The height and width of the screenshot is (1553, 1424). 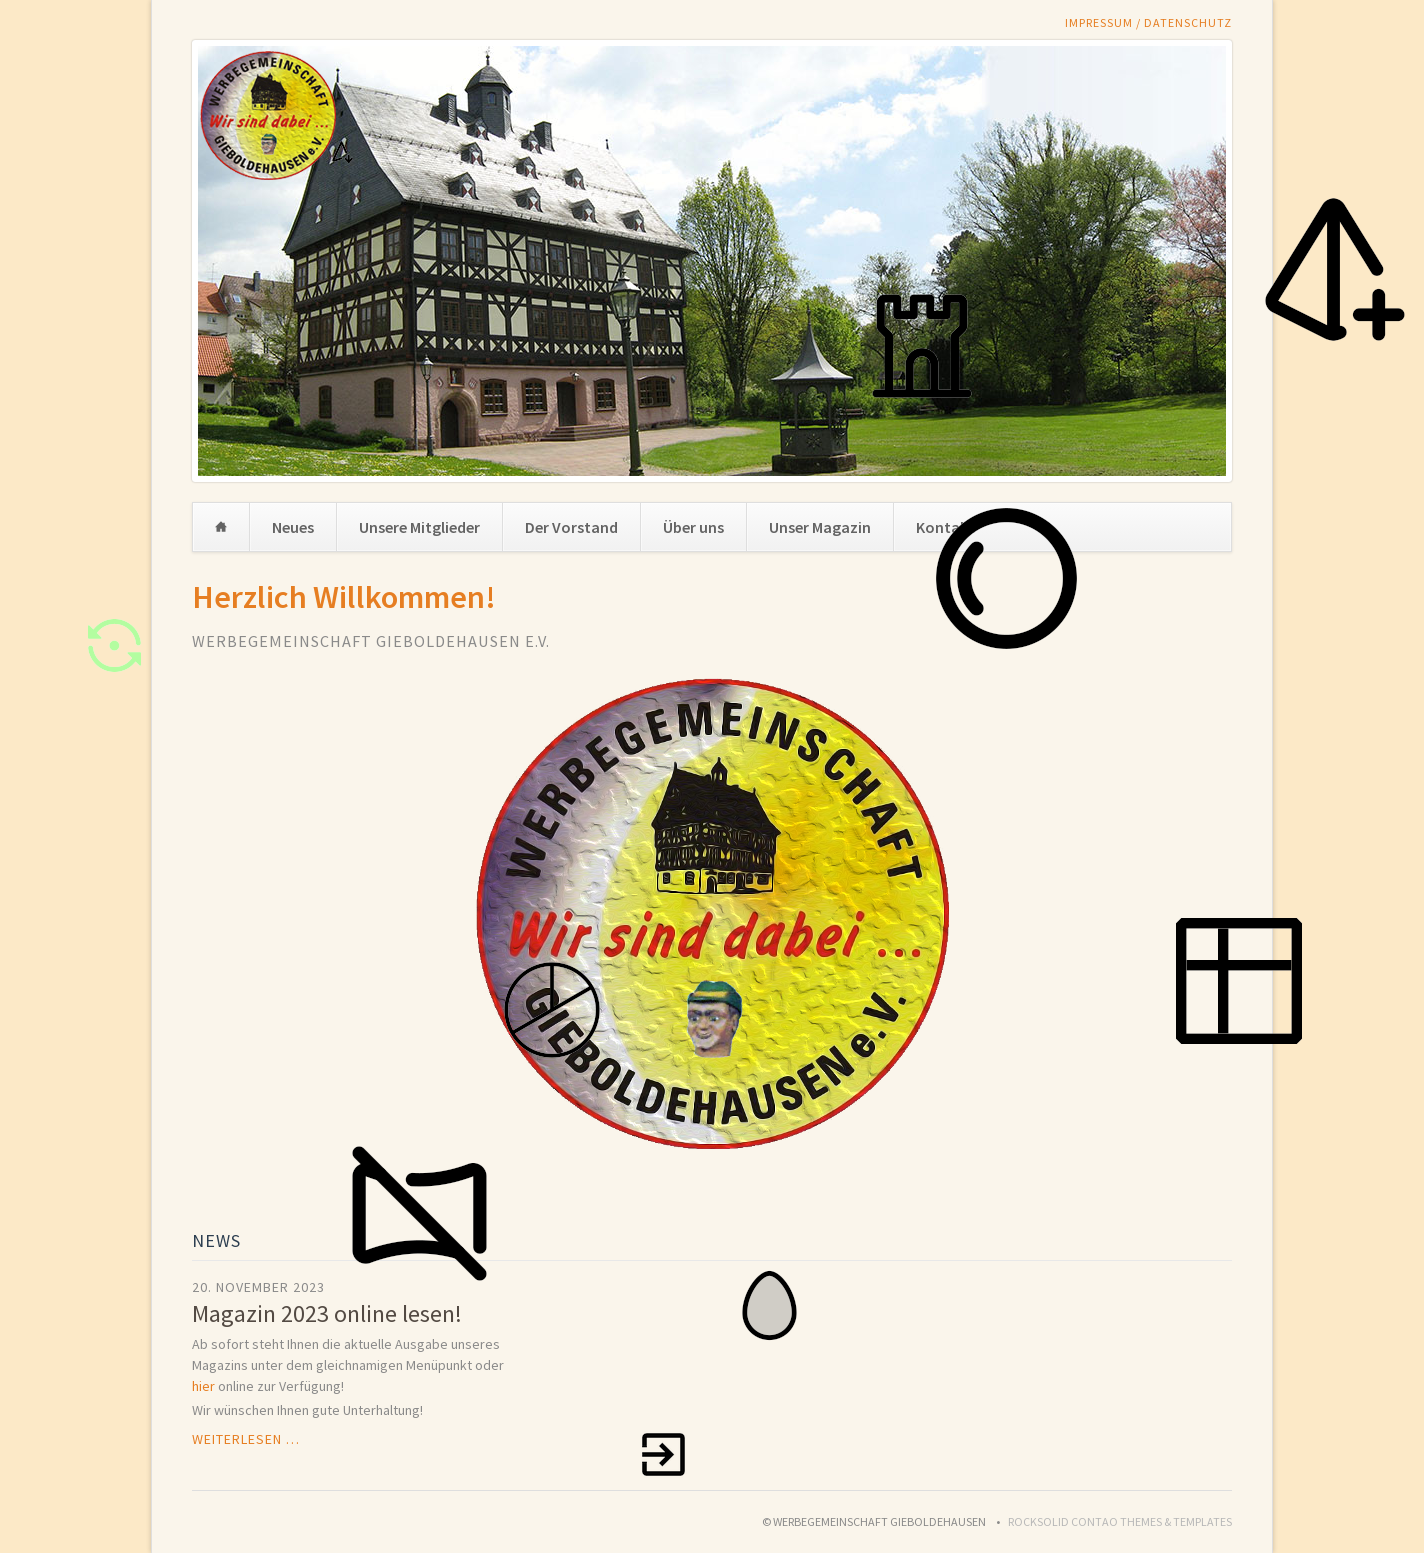 What do you see at coordinates (552, 1010) in the screenshot?
I see `view analytics or statistics breakdown` at bounding box center [552, 1010].